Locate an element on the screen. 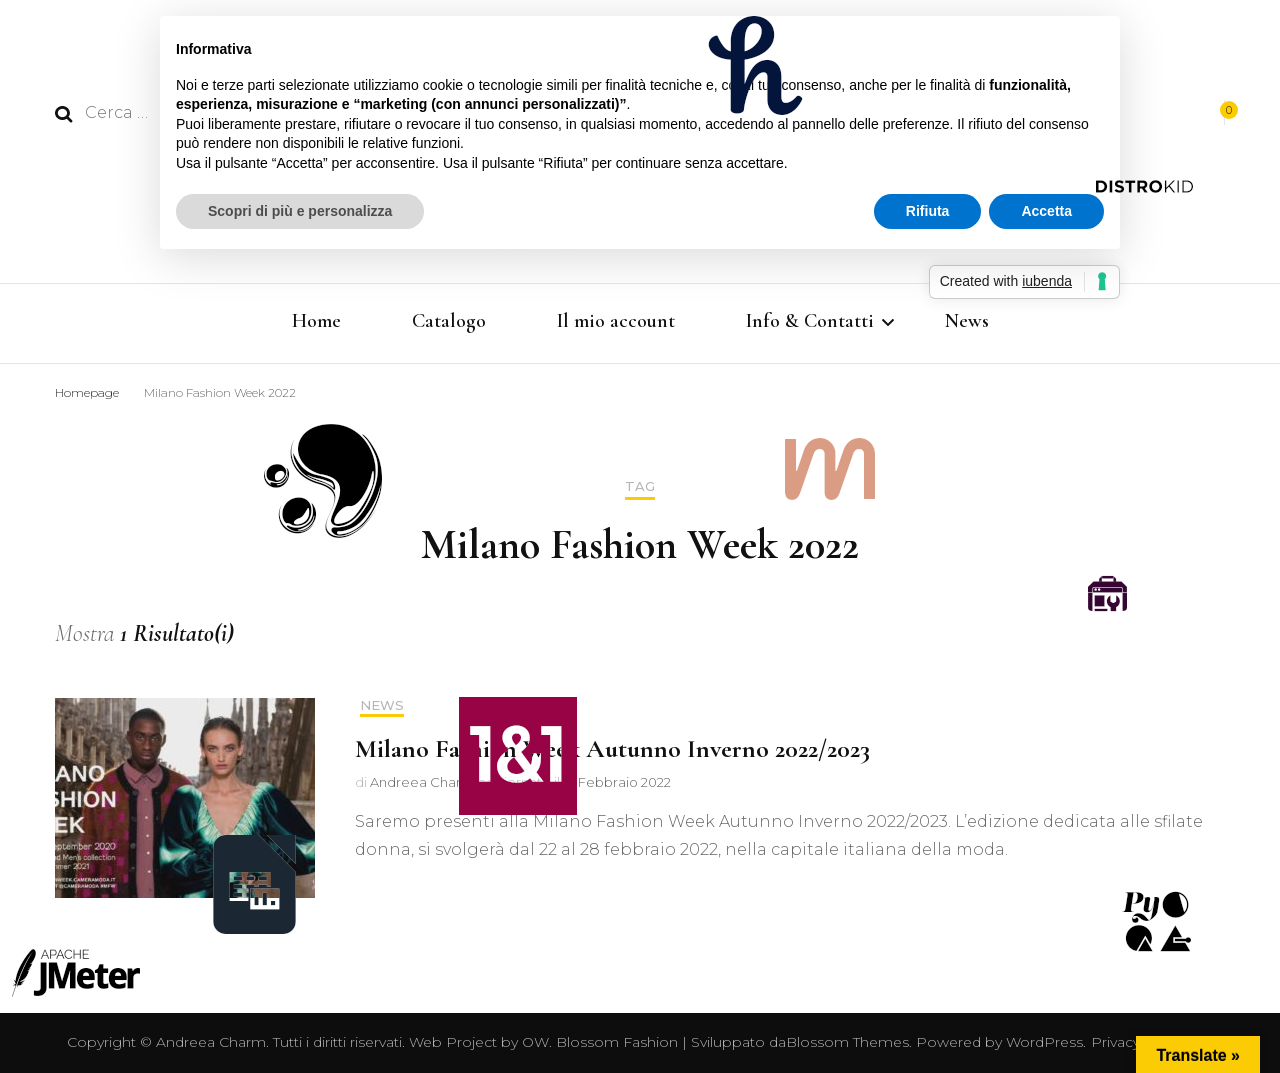 The height and width of the screenshot is (1073, 1280). access distrokid music distribution platform is located at coordinates (1144, 186).